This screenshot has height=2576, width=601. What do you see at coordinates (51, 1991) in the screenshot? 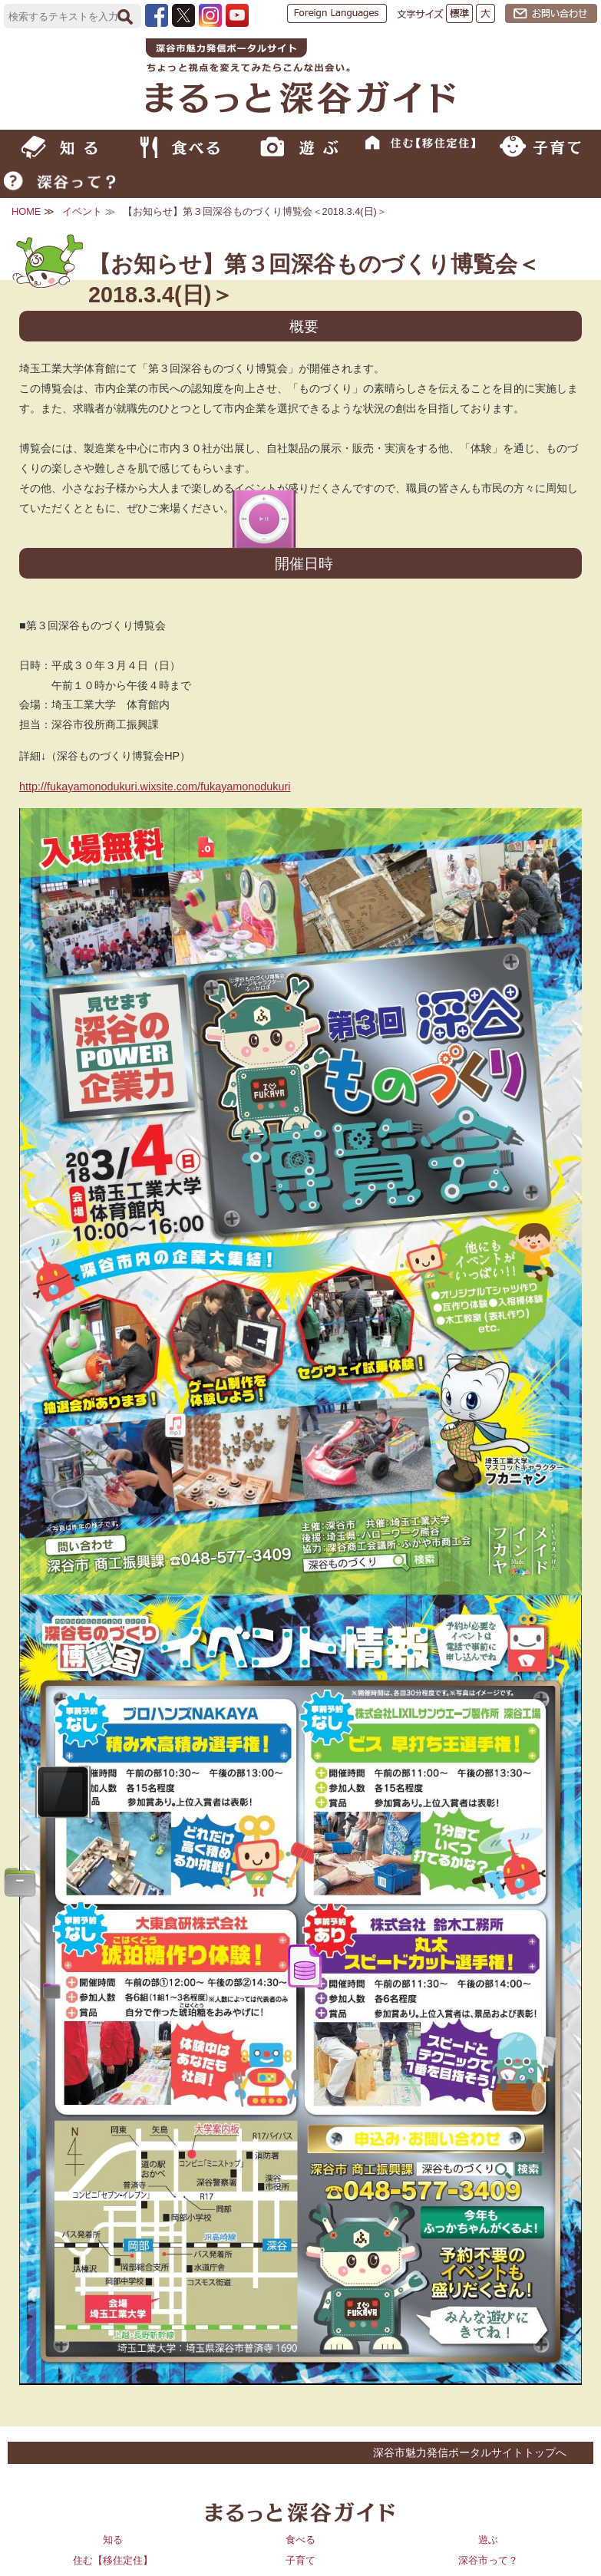
I see `open a folder to view its contents` at bounding box center [51, 1991].